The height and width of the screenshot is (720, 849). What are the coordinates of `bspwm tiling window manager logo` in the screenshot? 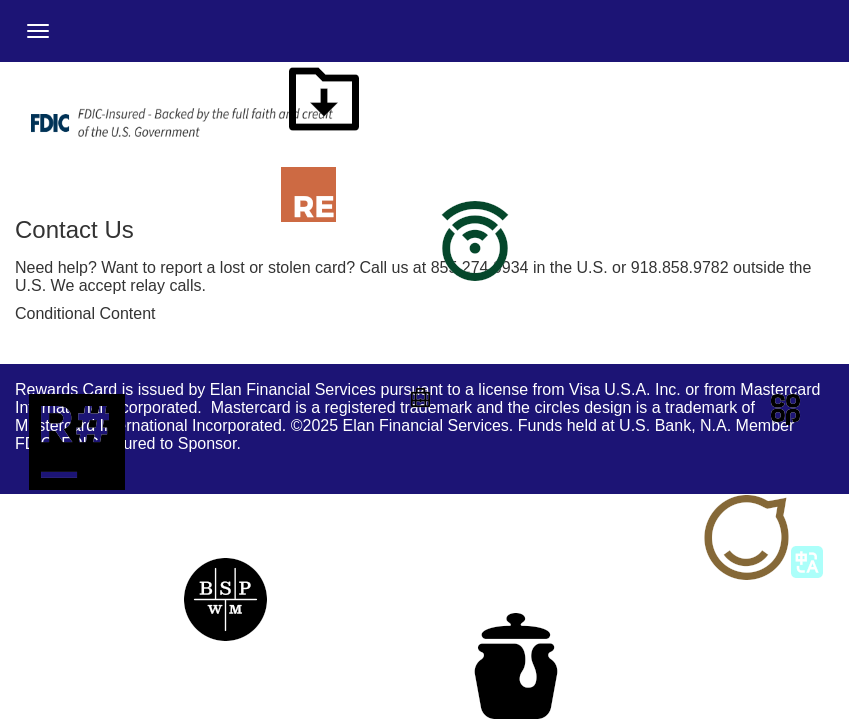 It's located at (225, 599).